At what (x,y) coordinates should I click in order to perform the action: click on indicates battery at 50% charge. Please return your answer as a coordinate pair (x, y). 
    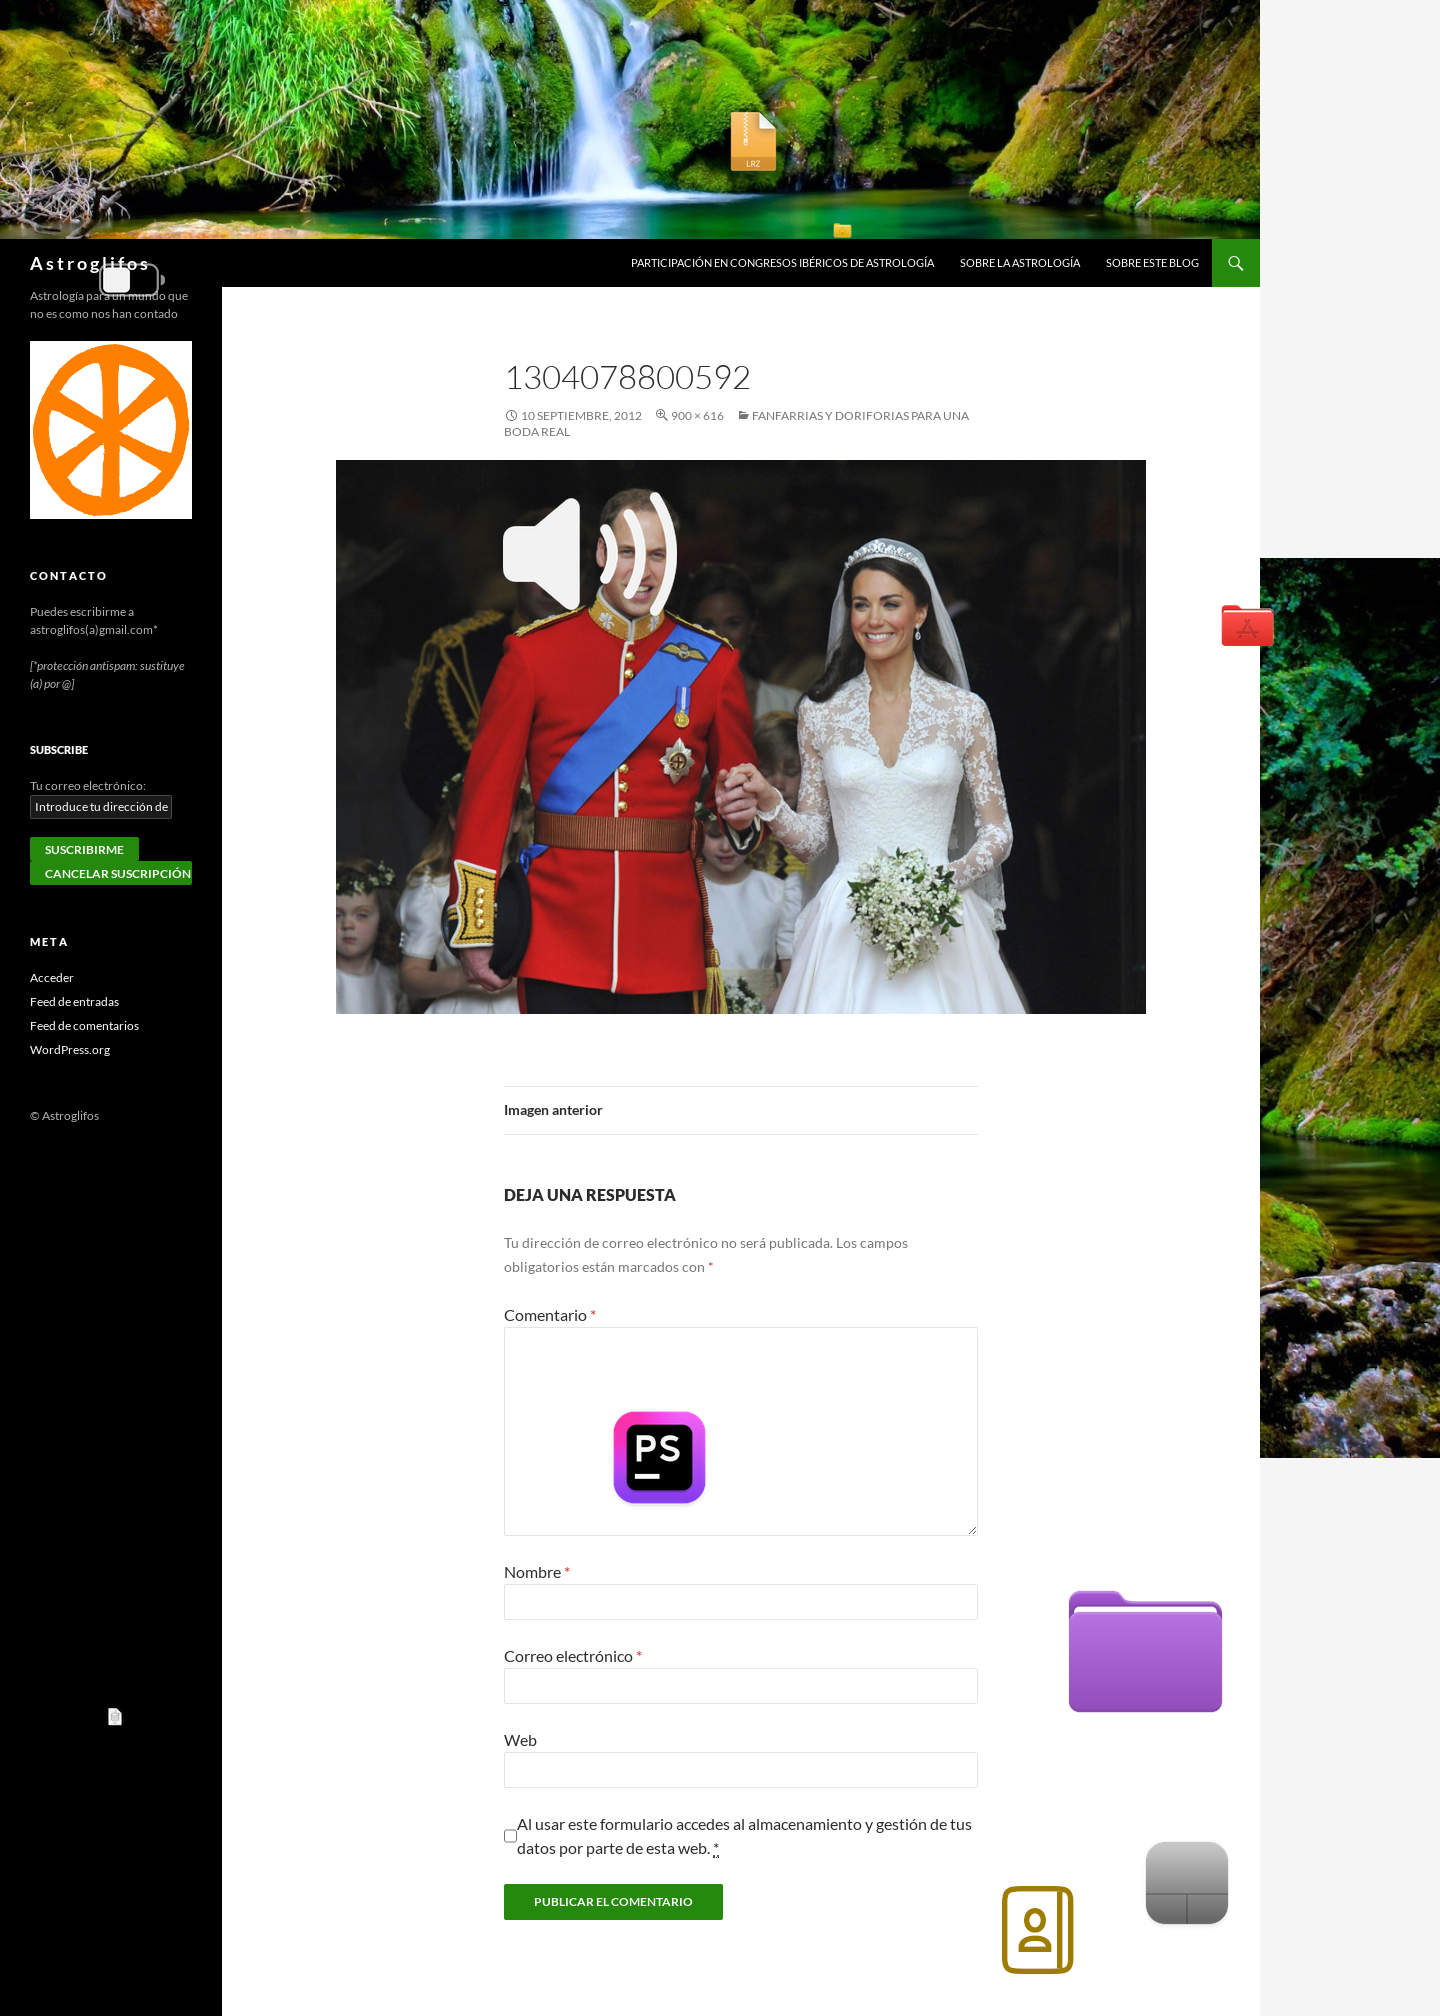
    Looking at the image, I should click on (132, 280).